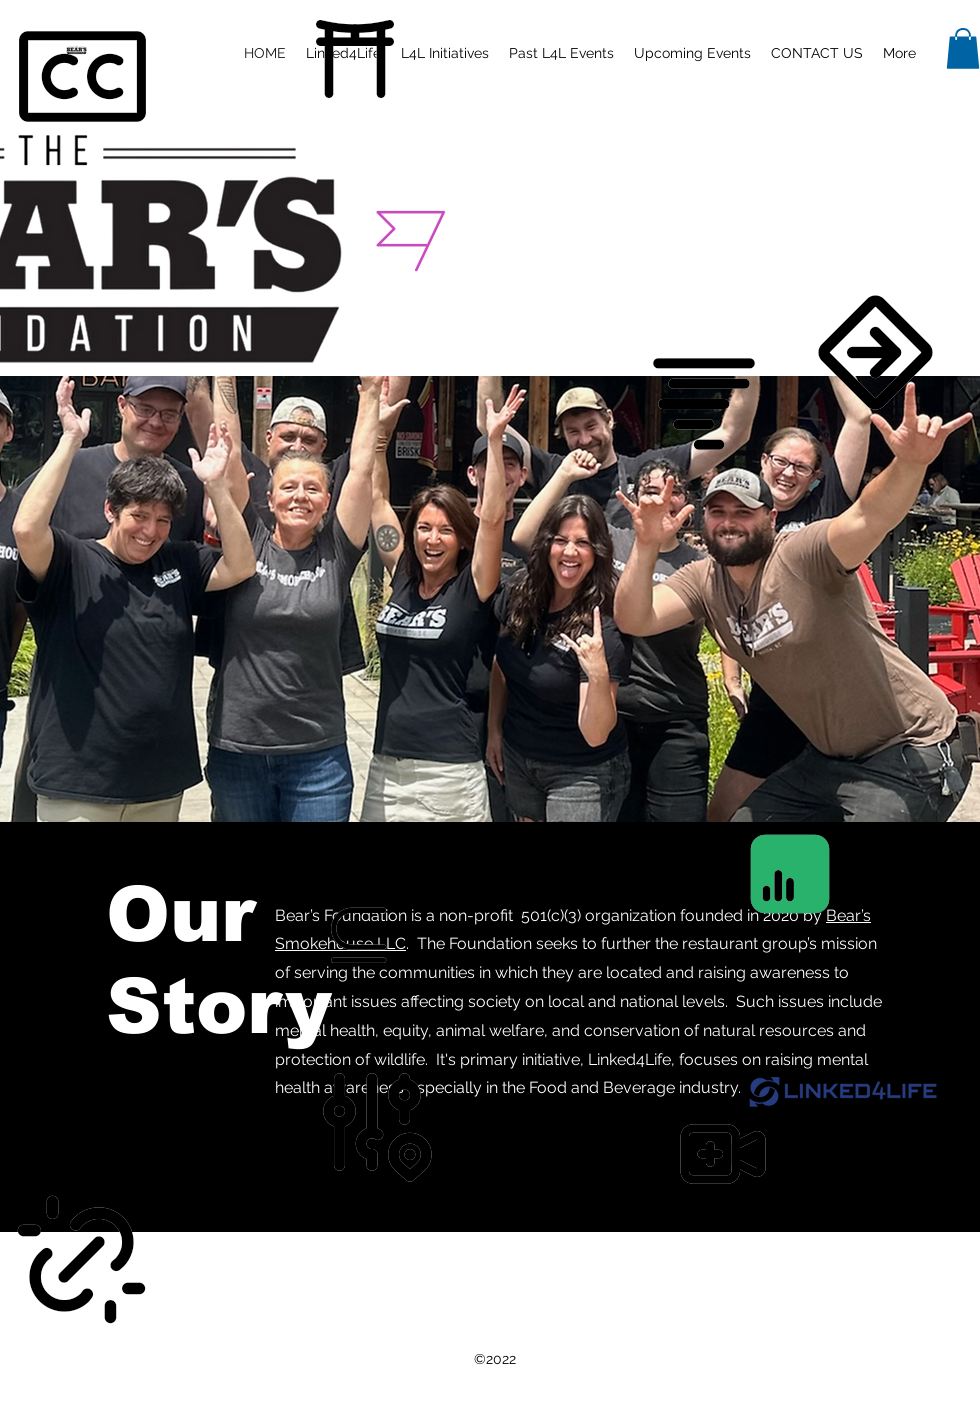 The width and height of the screenshot is (980, 1405). What do you see at coordinates (704, 404) in the screenshot?
I see `indicates tornado warning or severe weather alert` at bounding box center [704, 404].